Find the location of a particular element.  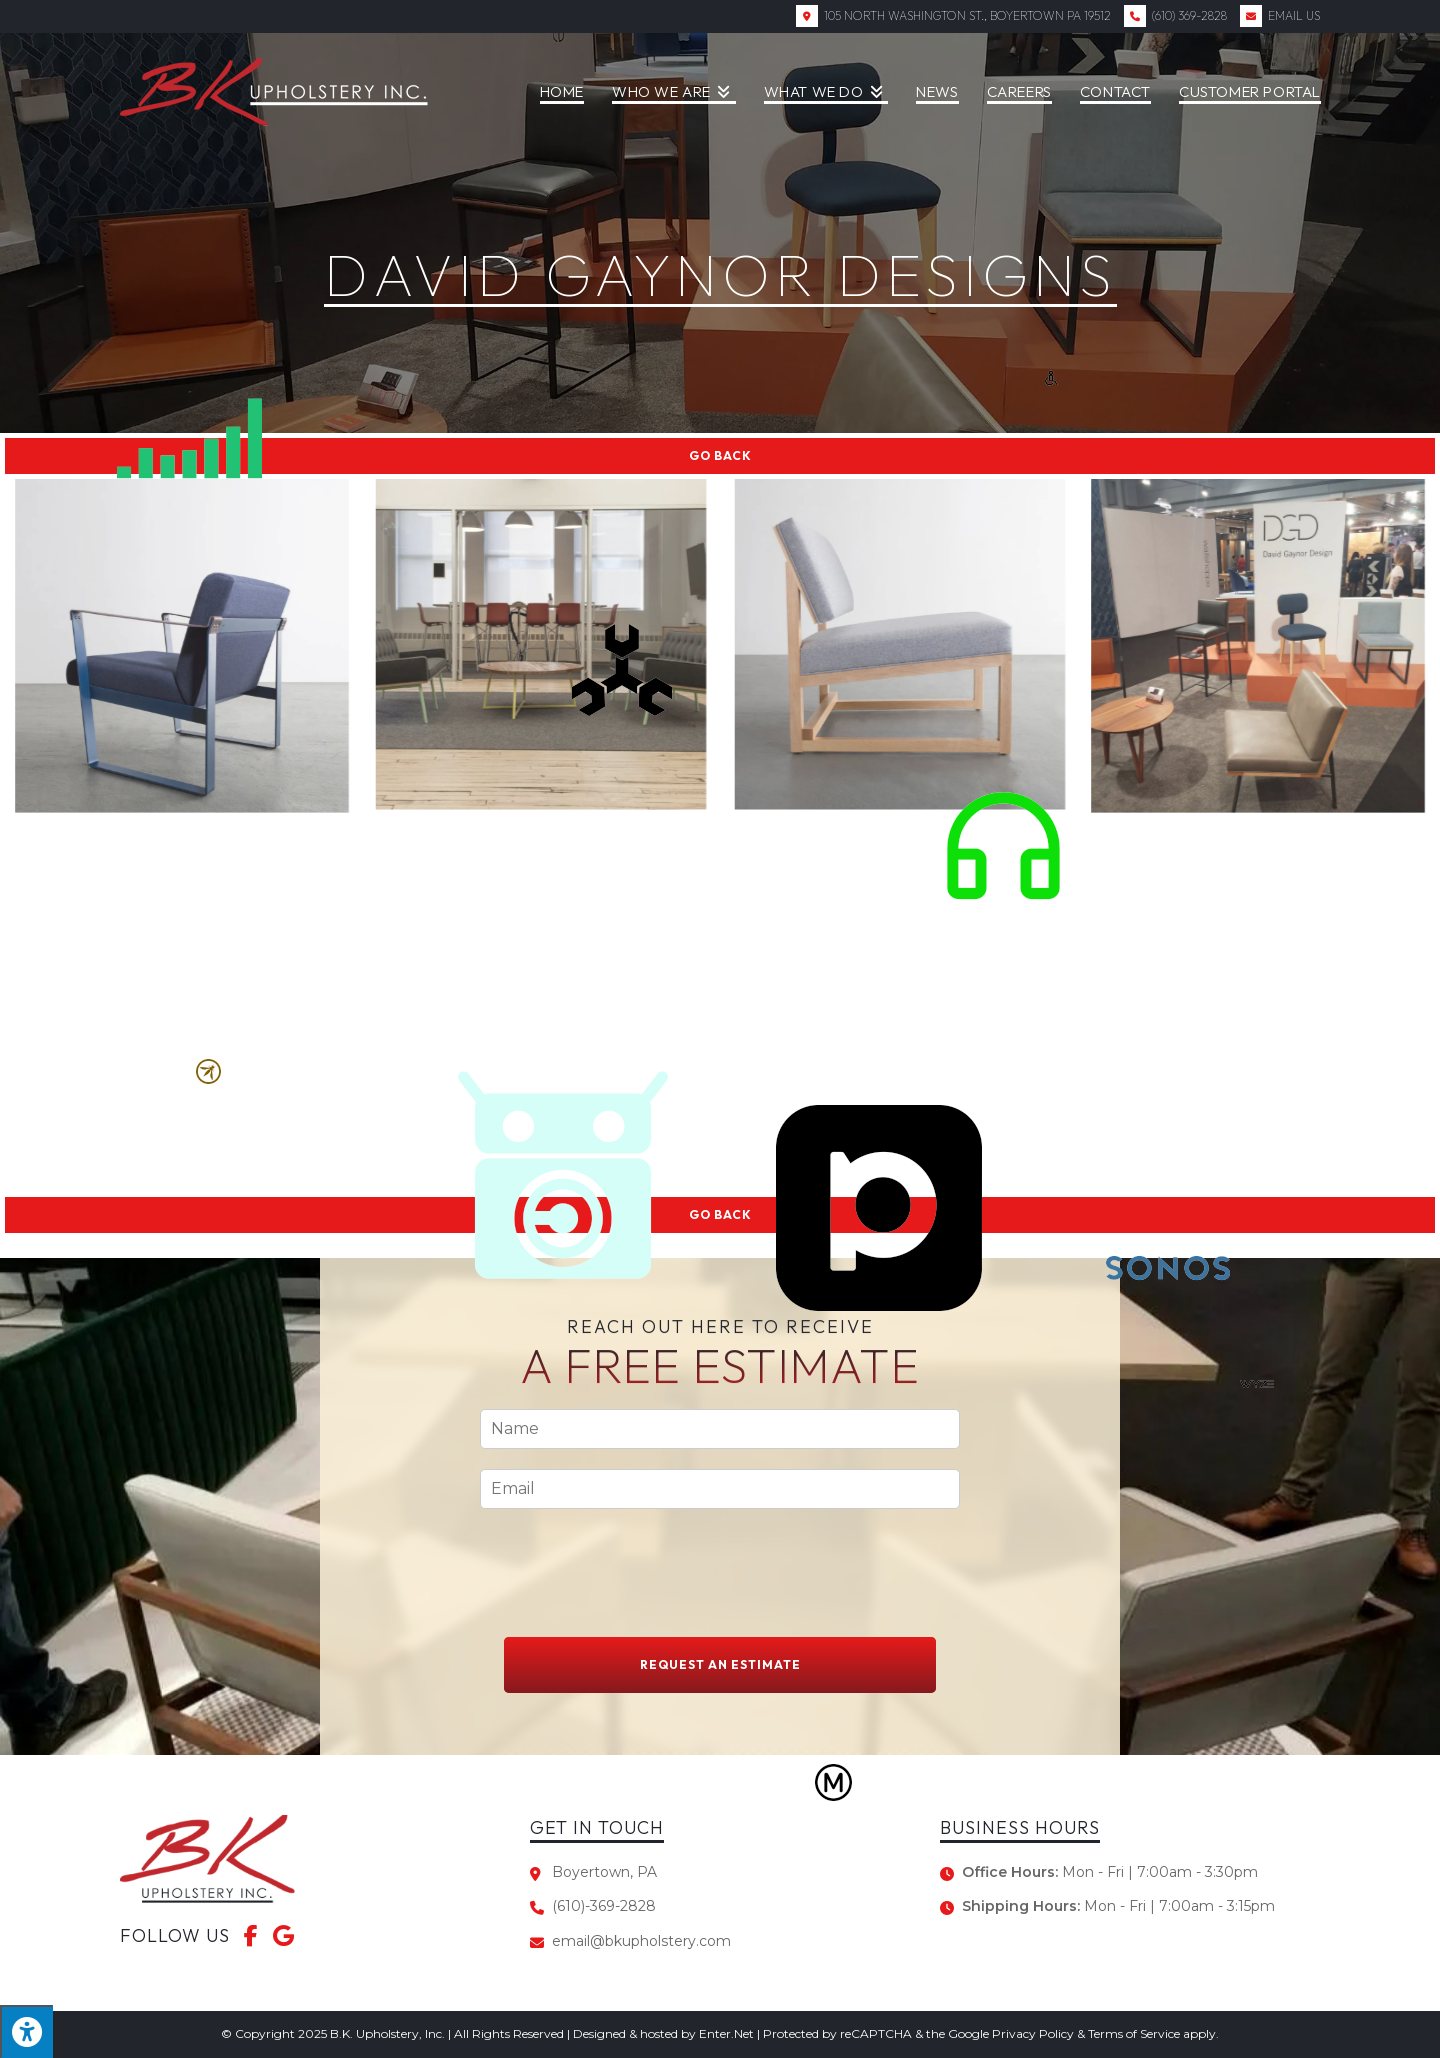

access audio or music settings is located at coordinates (1003, 848).